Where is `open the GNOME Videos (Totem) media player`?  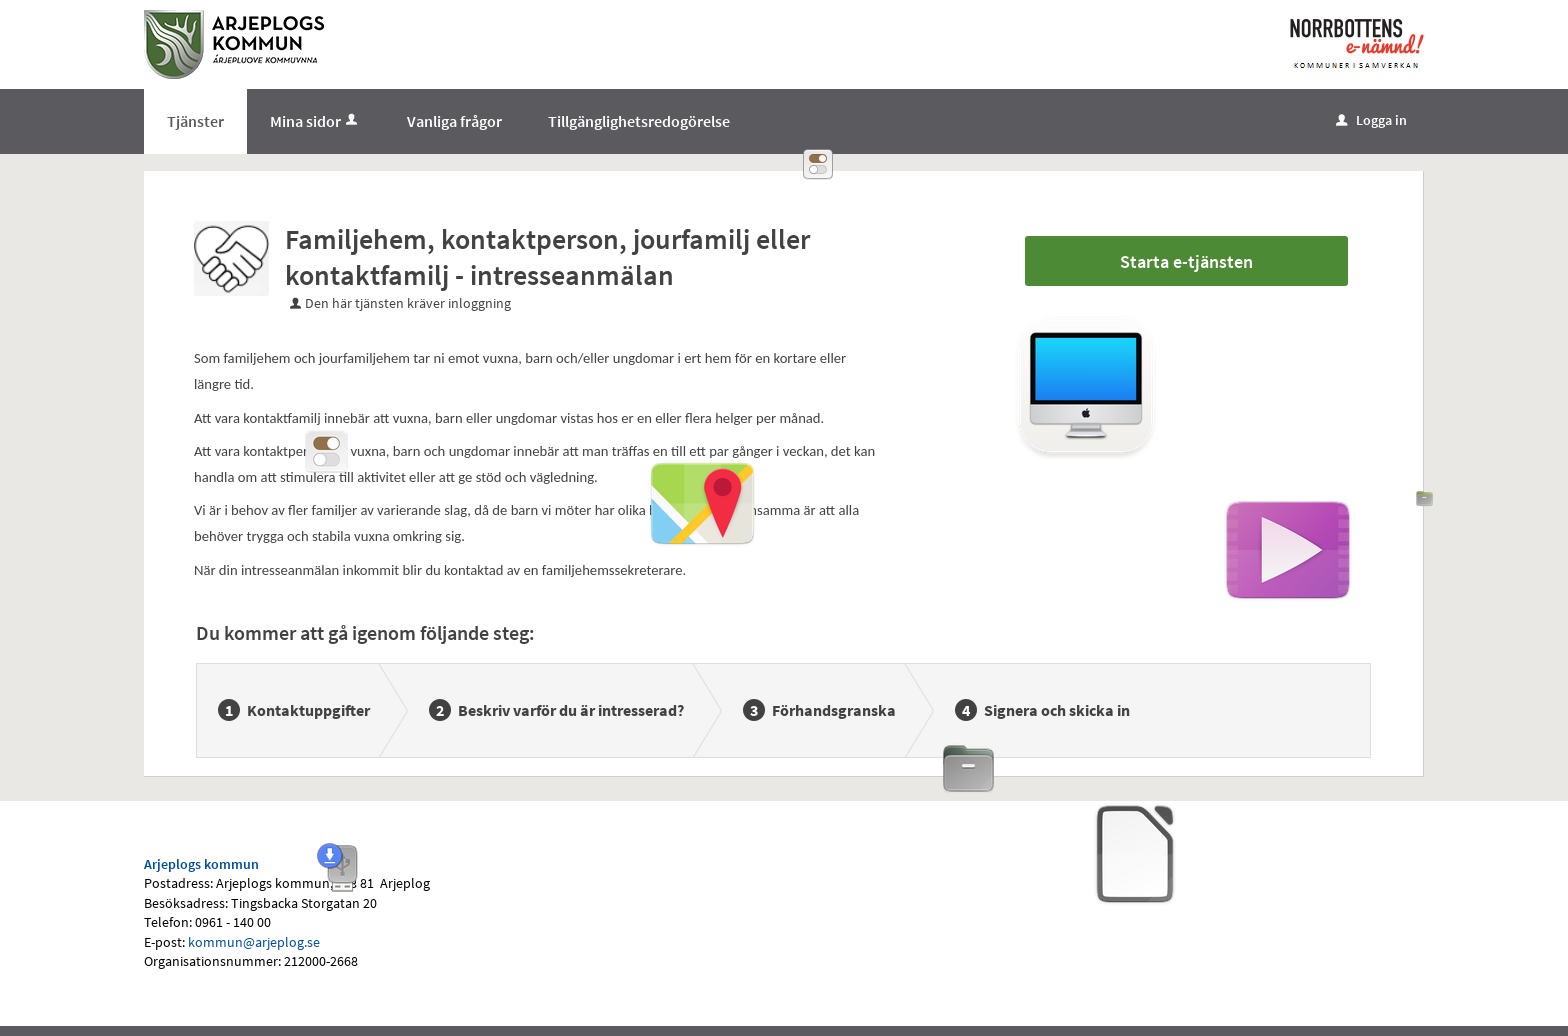 open the GNOME Videos (Totem) media player is located at coordinates (1288, 550).